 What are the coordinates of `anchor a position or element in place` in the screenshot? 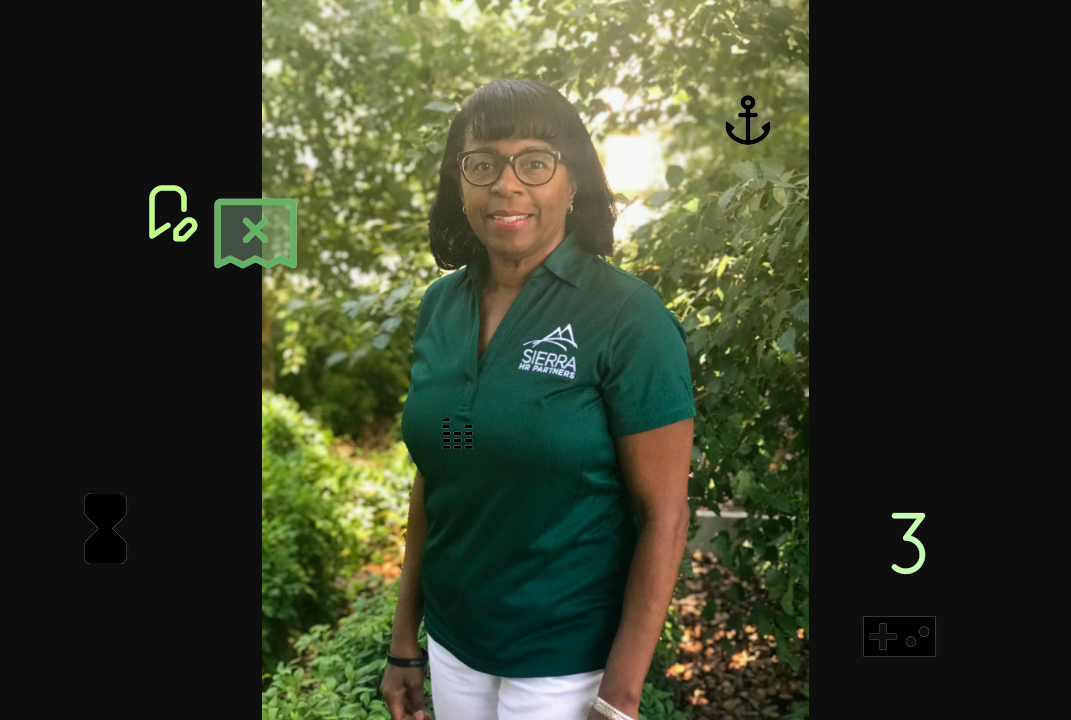 It's located at (748, 120).